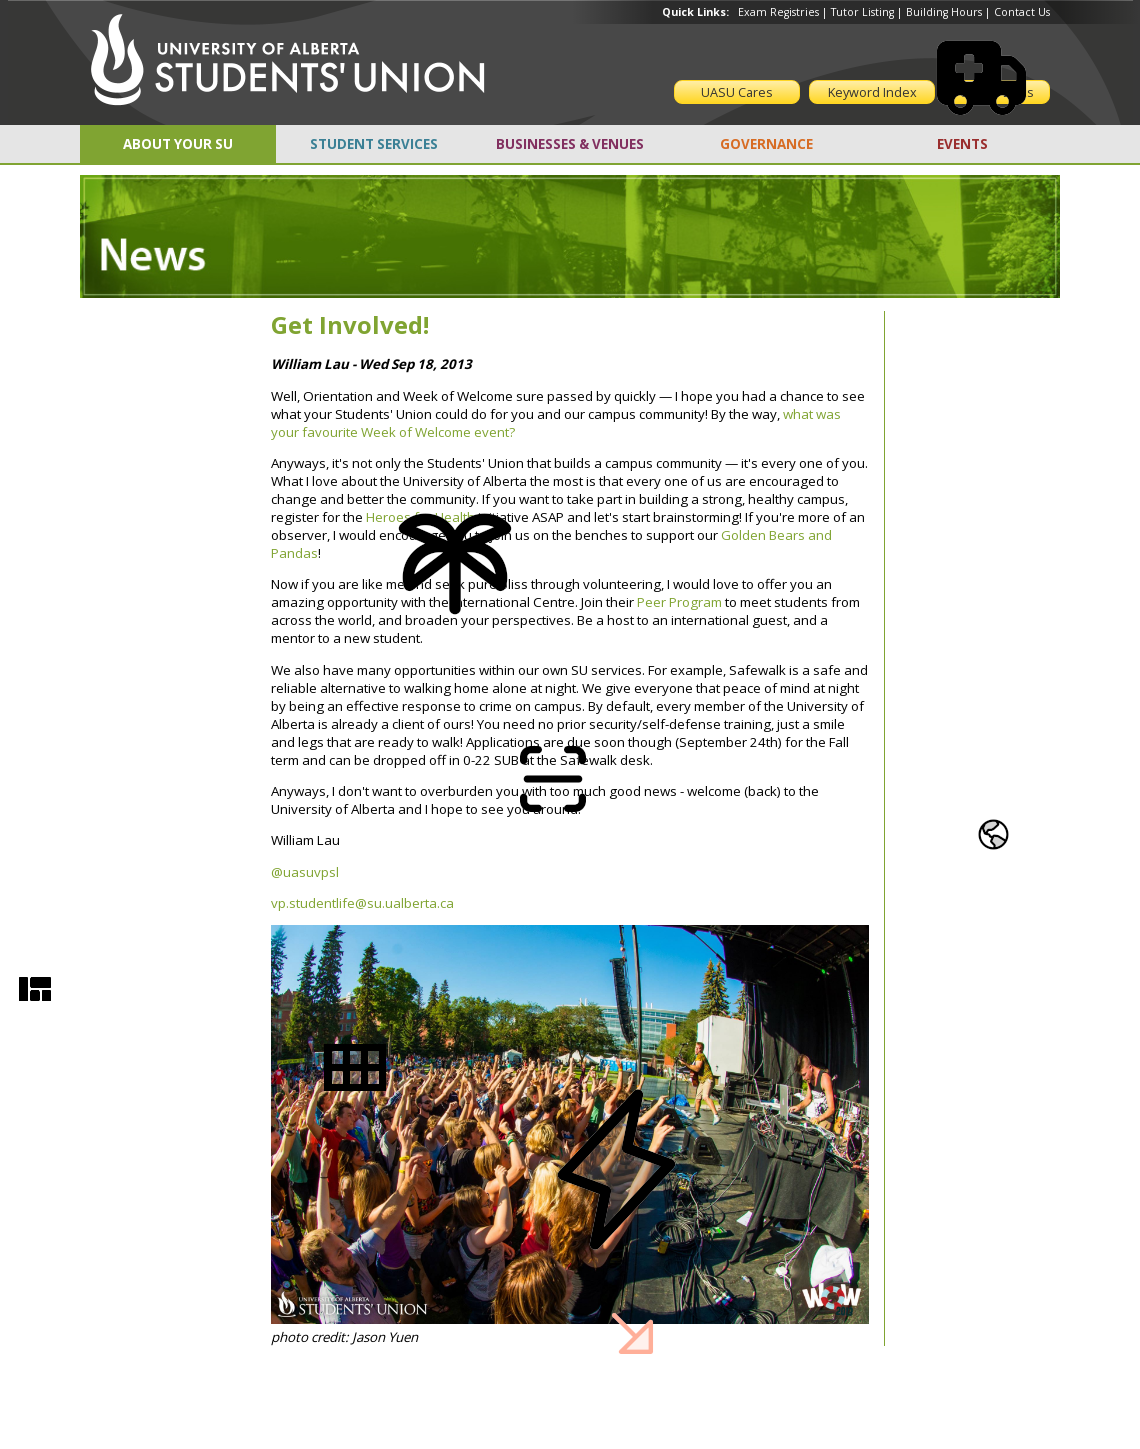  Describe the element at coordinates (632, 1333) in the screenshot. I see `navigate to the next item diagonally` at that location.